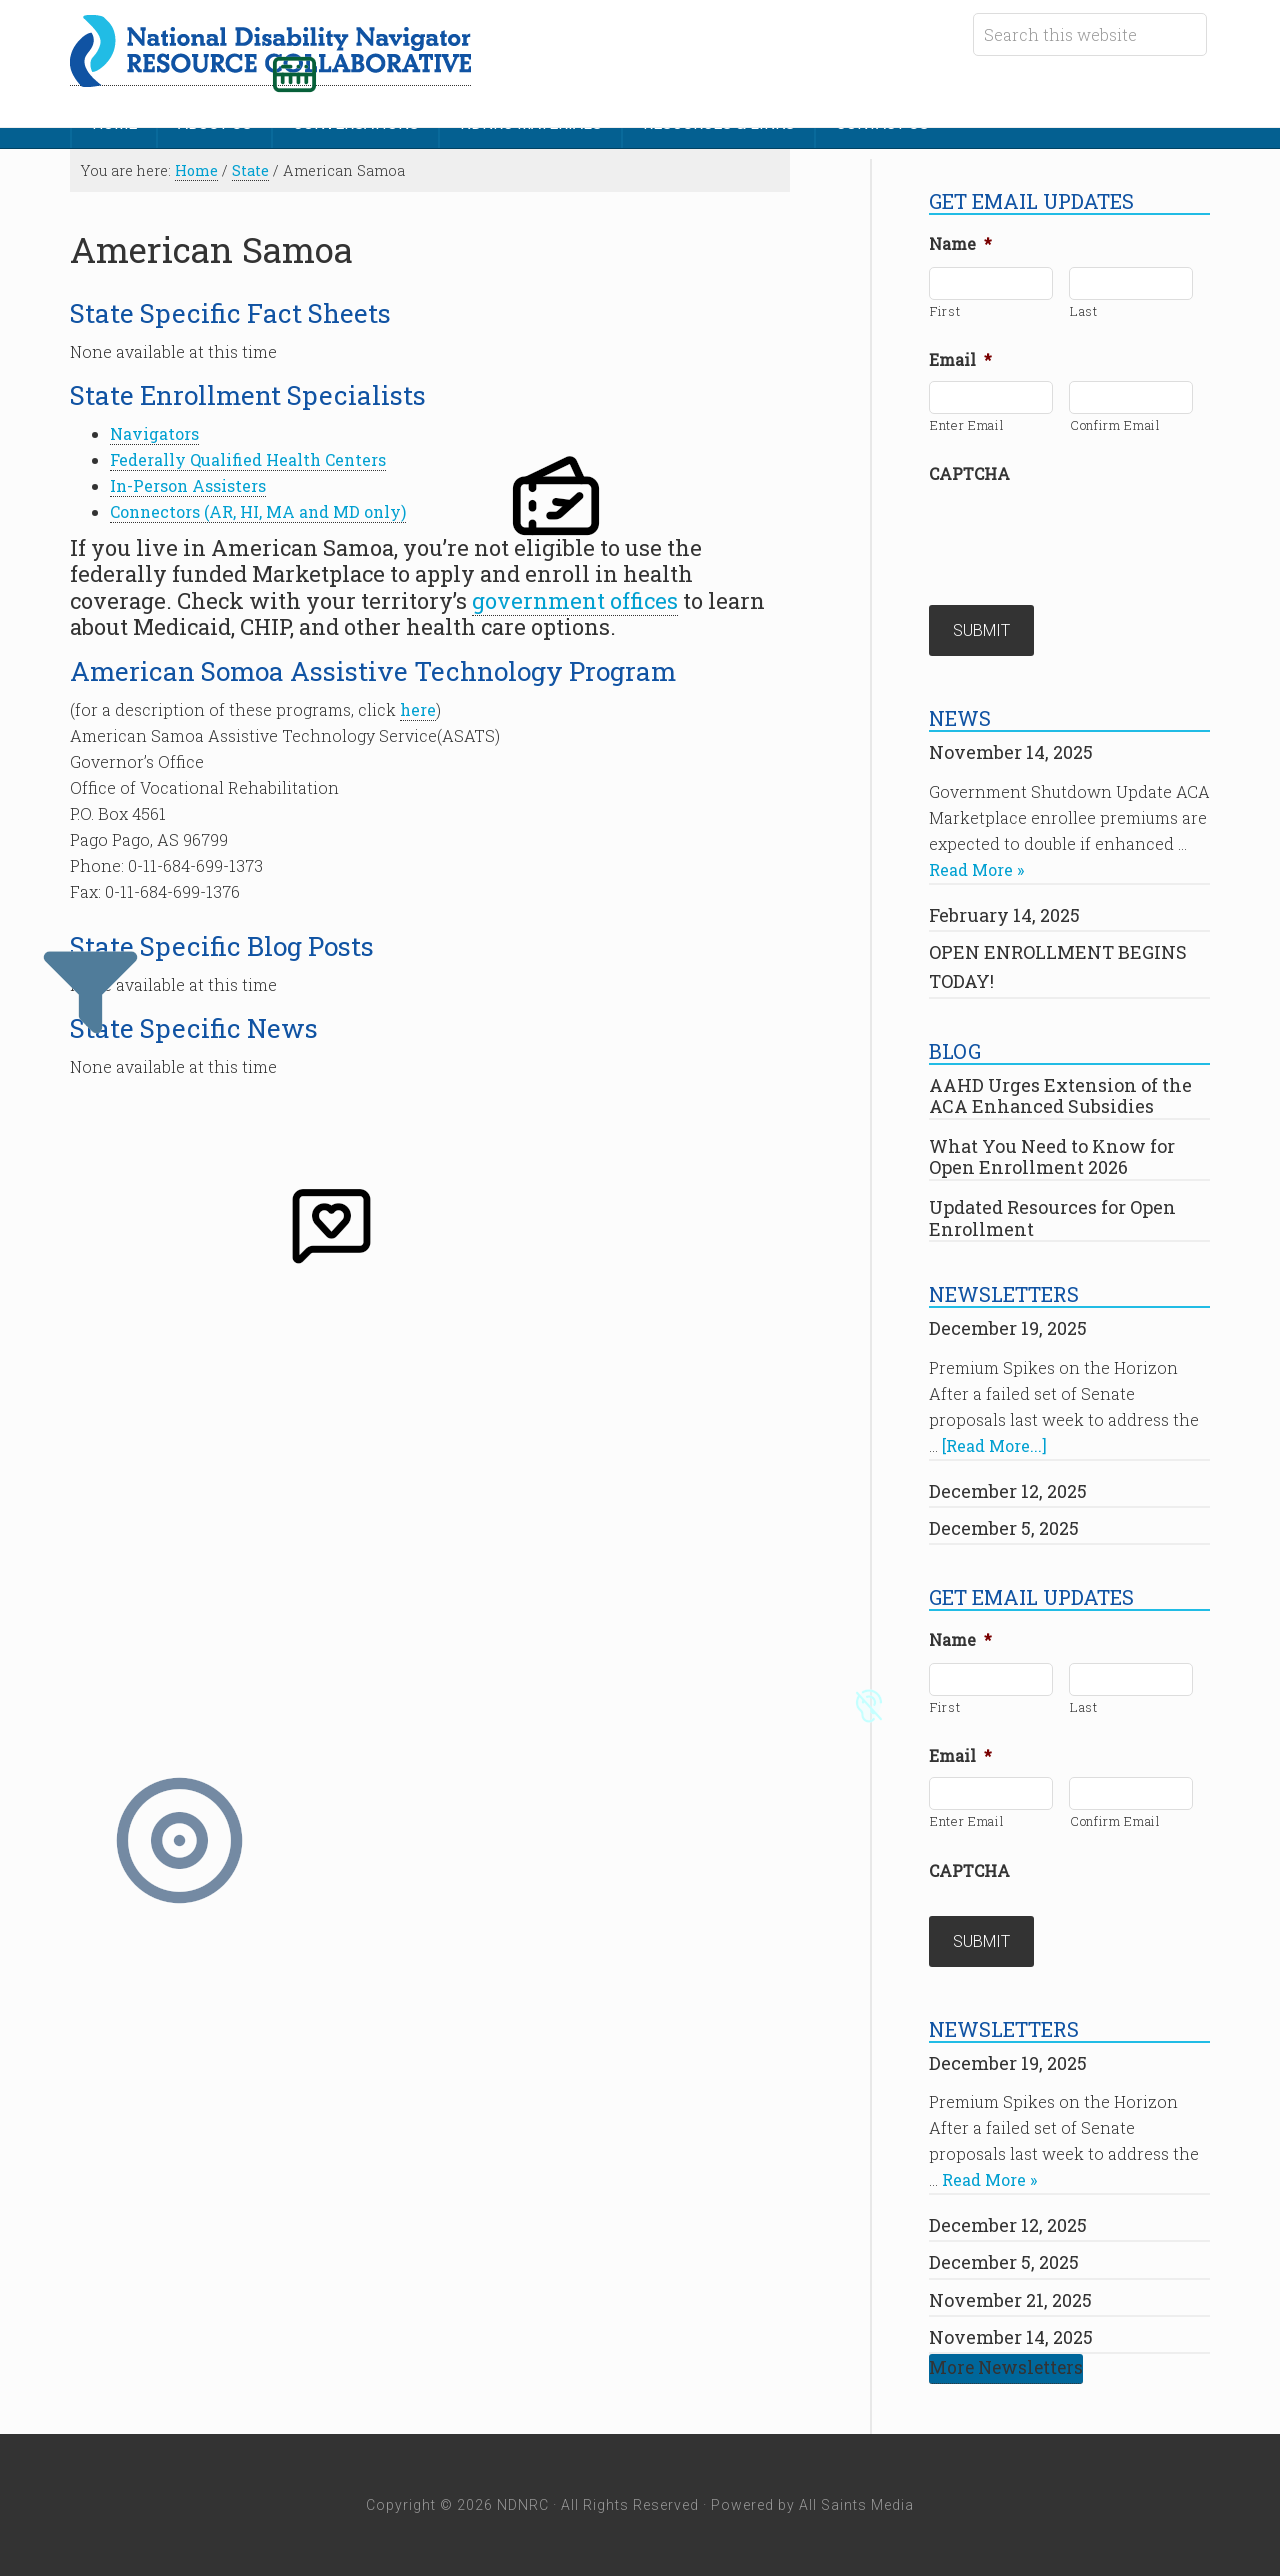 The height and width of the screenshot is (2576, 1280). I want to click on play or access music library, so click(179, 1840).